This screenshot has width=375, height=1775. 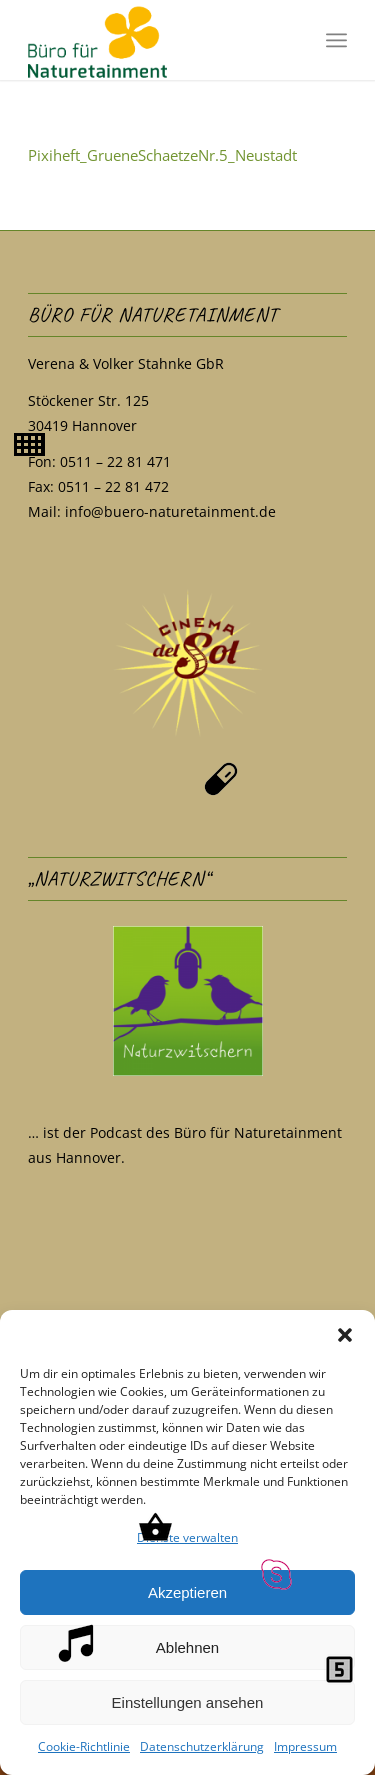 What do you see at coordinates (155, 1527) in the screenshot?
I see `view your shopping basket` at bounding box center [155, 1527].